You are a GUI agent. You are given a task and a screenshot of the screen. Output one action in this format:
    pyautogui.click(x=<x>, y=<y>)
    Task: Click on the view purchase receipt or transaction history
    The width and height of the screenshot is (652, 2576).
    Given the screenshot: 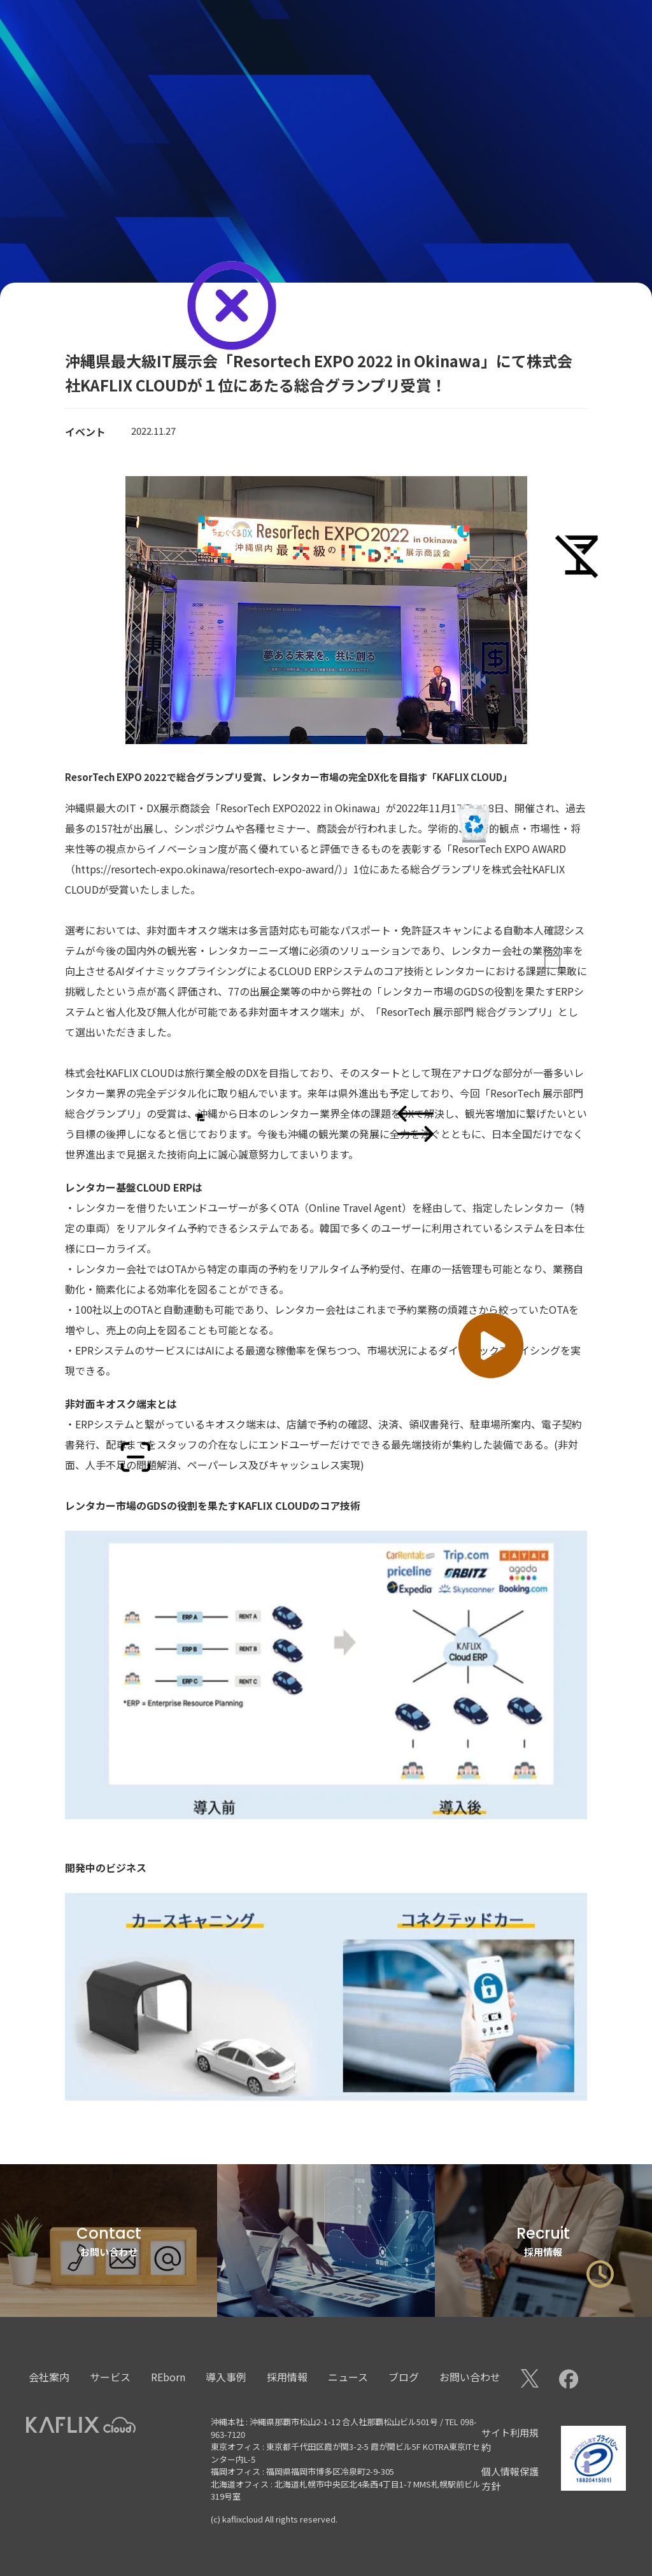 What is the action you would take?
    pyautogui.click(x=495, y=658)
    